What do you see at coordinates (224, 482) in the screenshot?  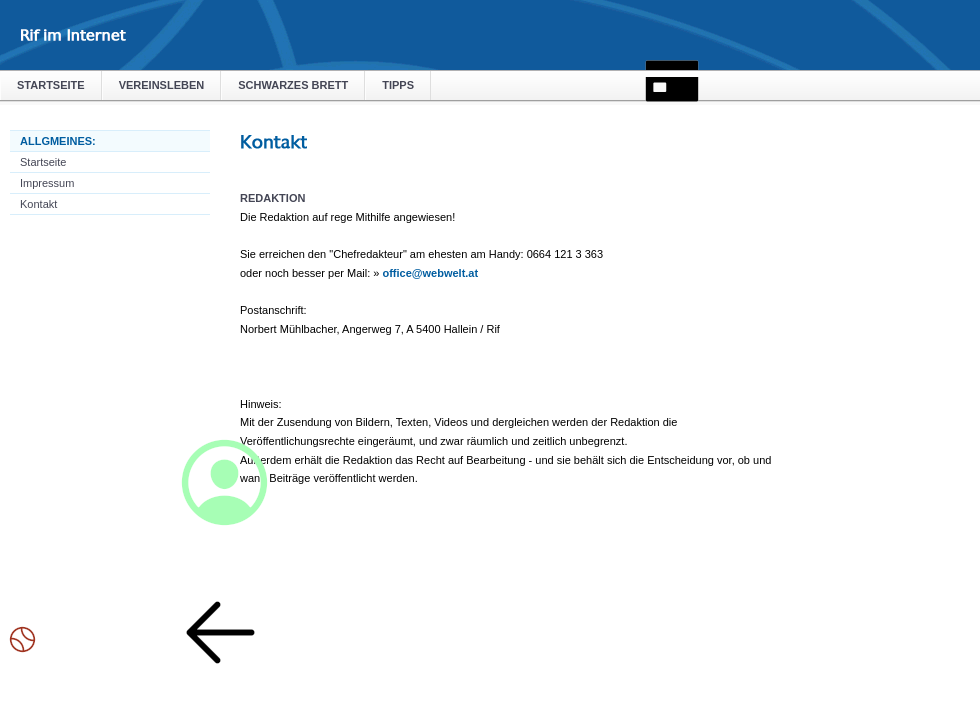 I see `access your user profile` at bounding box center [224, 482].